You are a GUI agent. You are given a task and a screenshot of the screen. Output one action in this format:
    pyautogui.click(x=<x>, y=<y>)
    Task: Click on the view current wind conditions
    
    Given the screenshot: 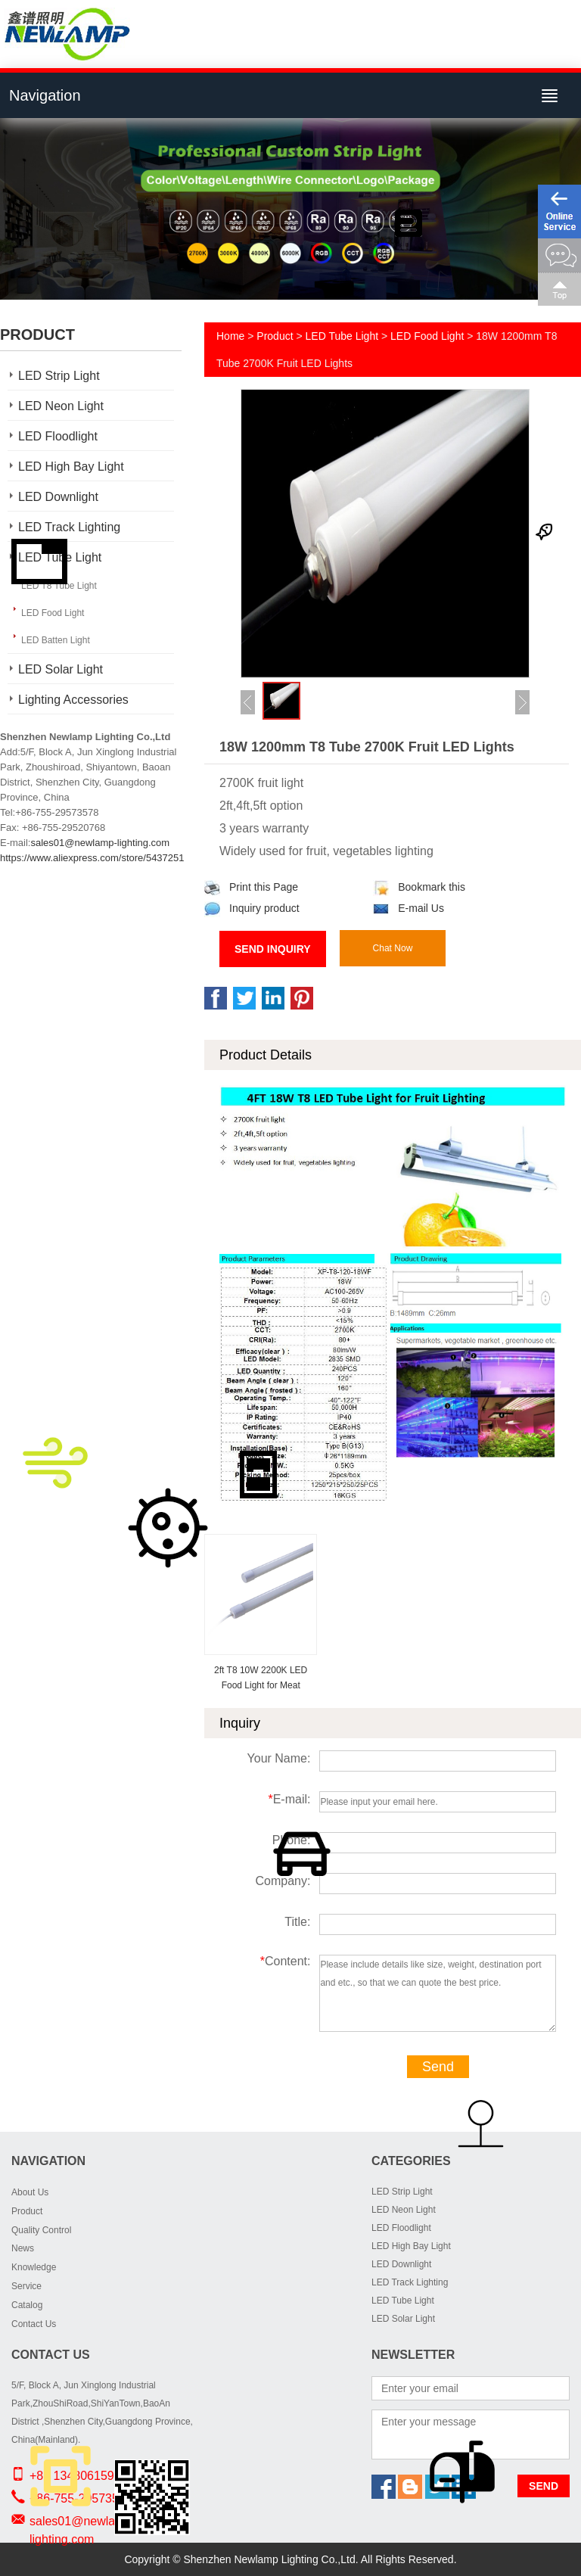 What is the action you would take?
    pyautogui.click(x=55, y=1463)
    